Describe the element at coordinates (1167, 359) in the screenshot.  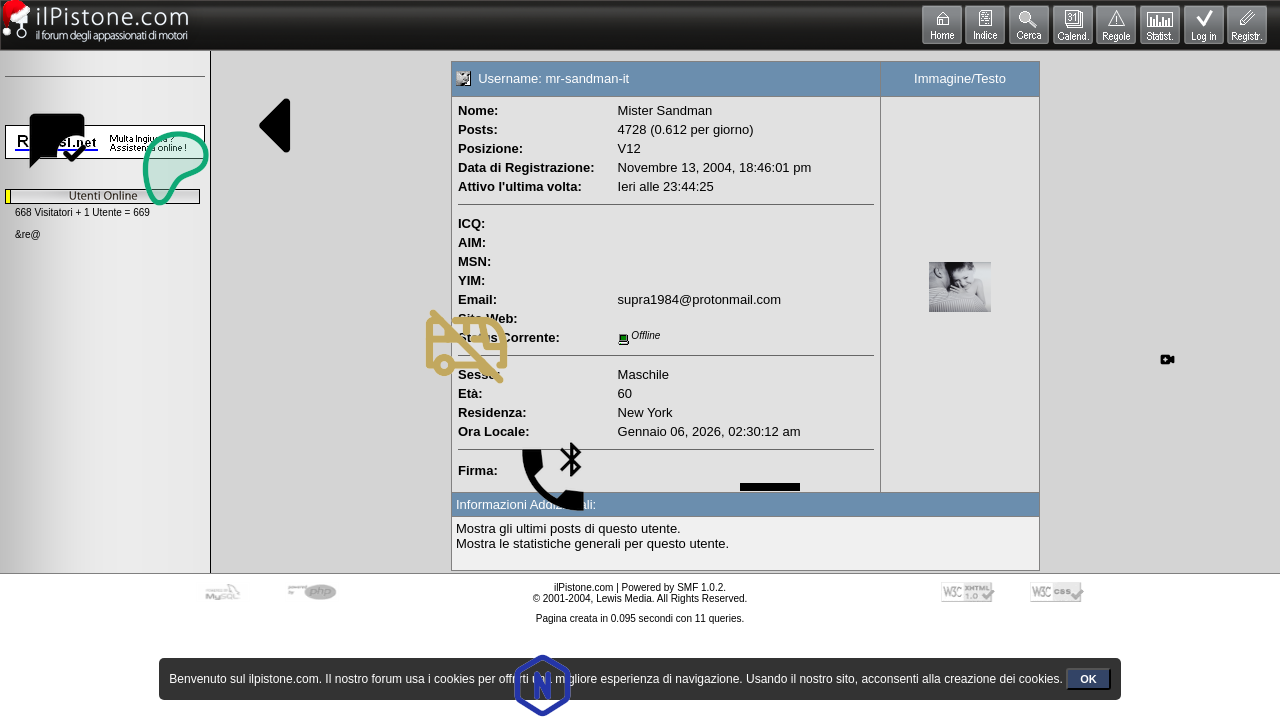
I see `start a new video recording` at that location.